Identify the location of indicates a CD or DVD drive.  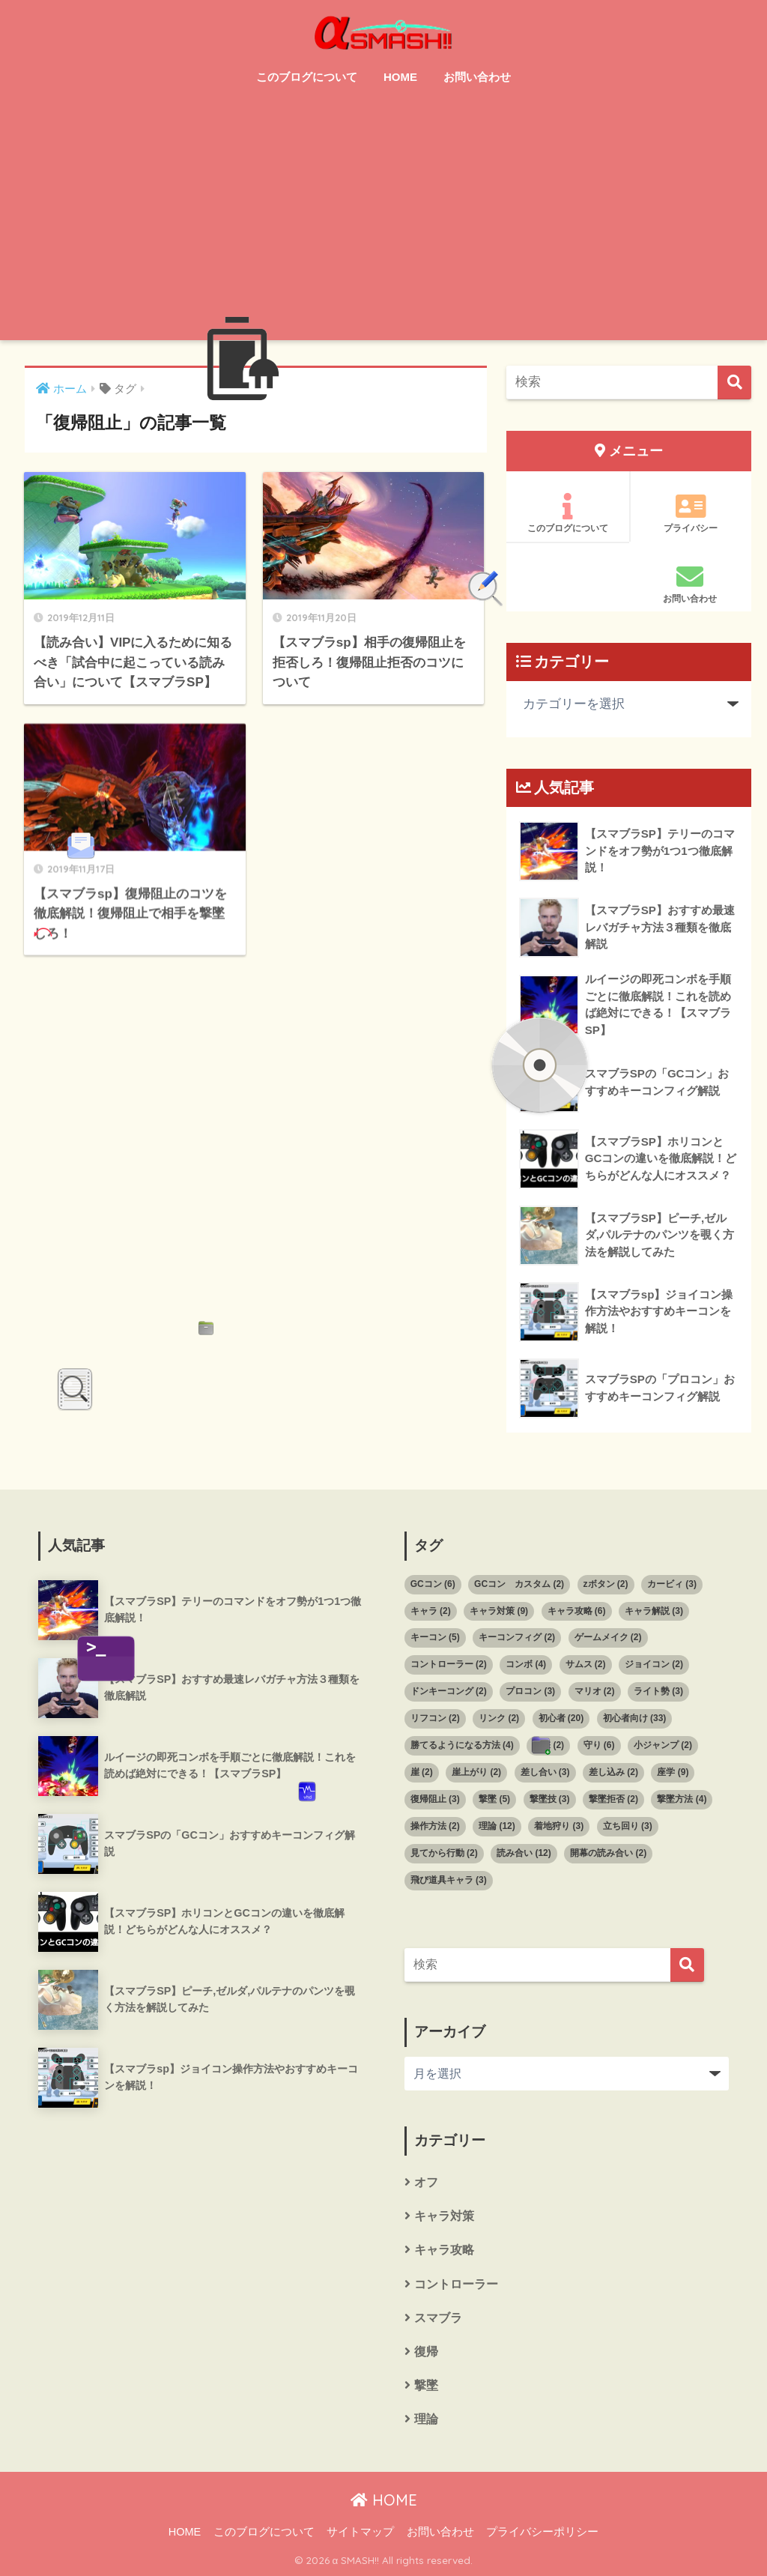
(539, 1065).